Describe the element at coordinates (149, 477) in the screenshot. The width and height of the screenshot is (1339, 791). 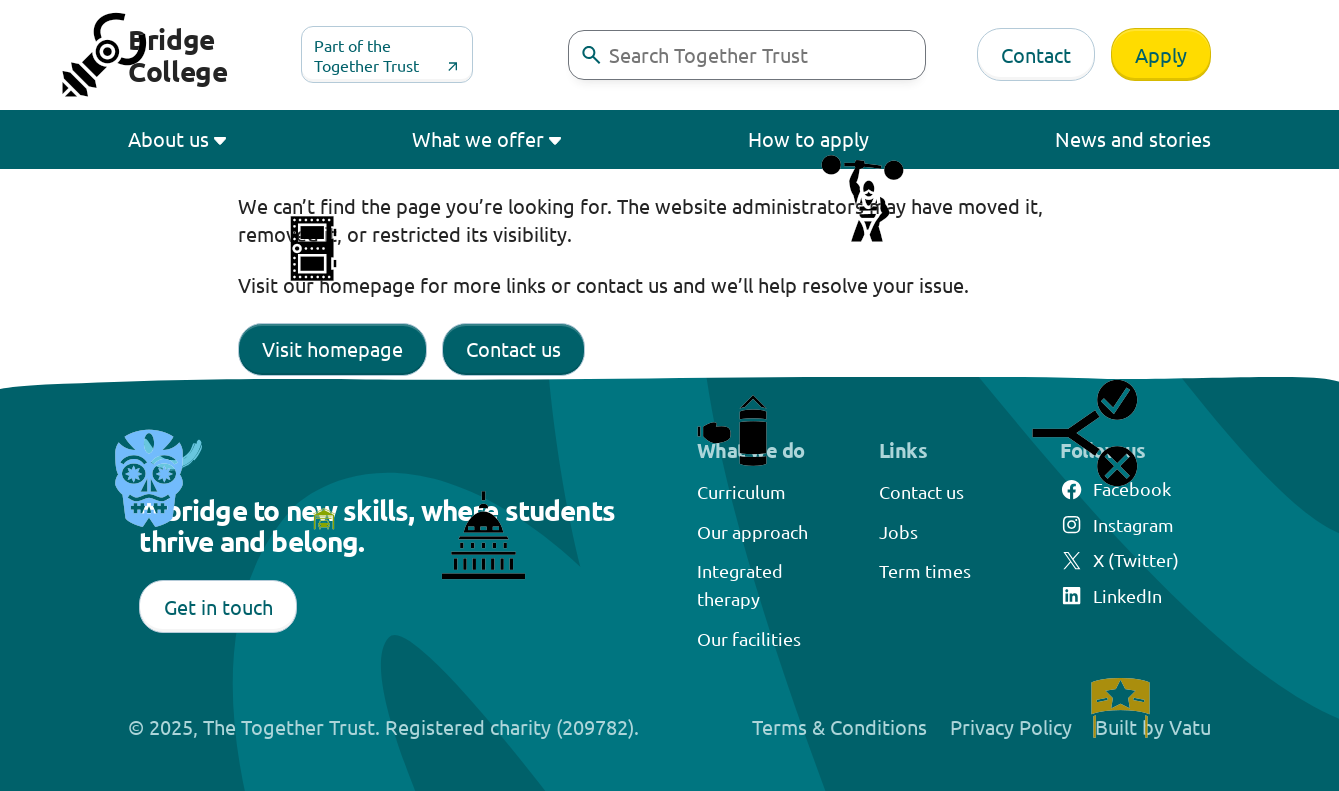
I see `día de los muertos themed game element or decoration` at that location.